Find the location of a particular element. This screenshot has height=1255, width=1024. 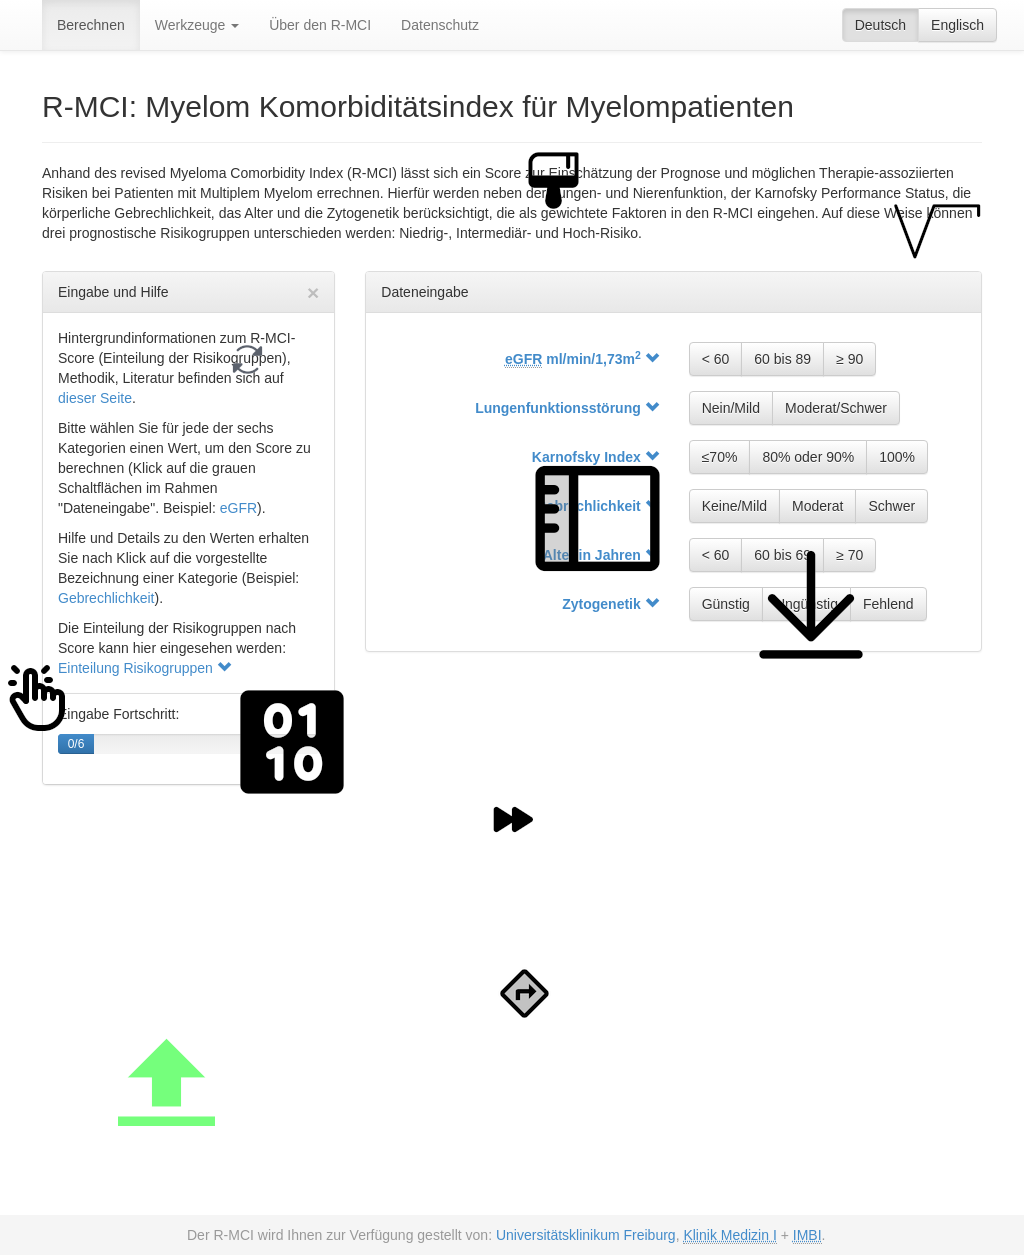

upload a file or document is located at coordinates (166, 1077).